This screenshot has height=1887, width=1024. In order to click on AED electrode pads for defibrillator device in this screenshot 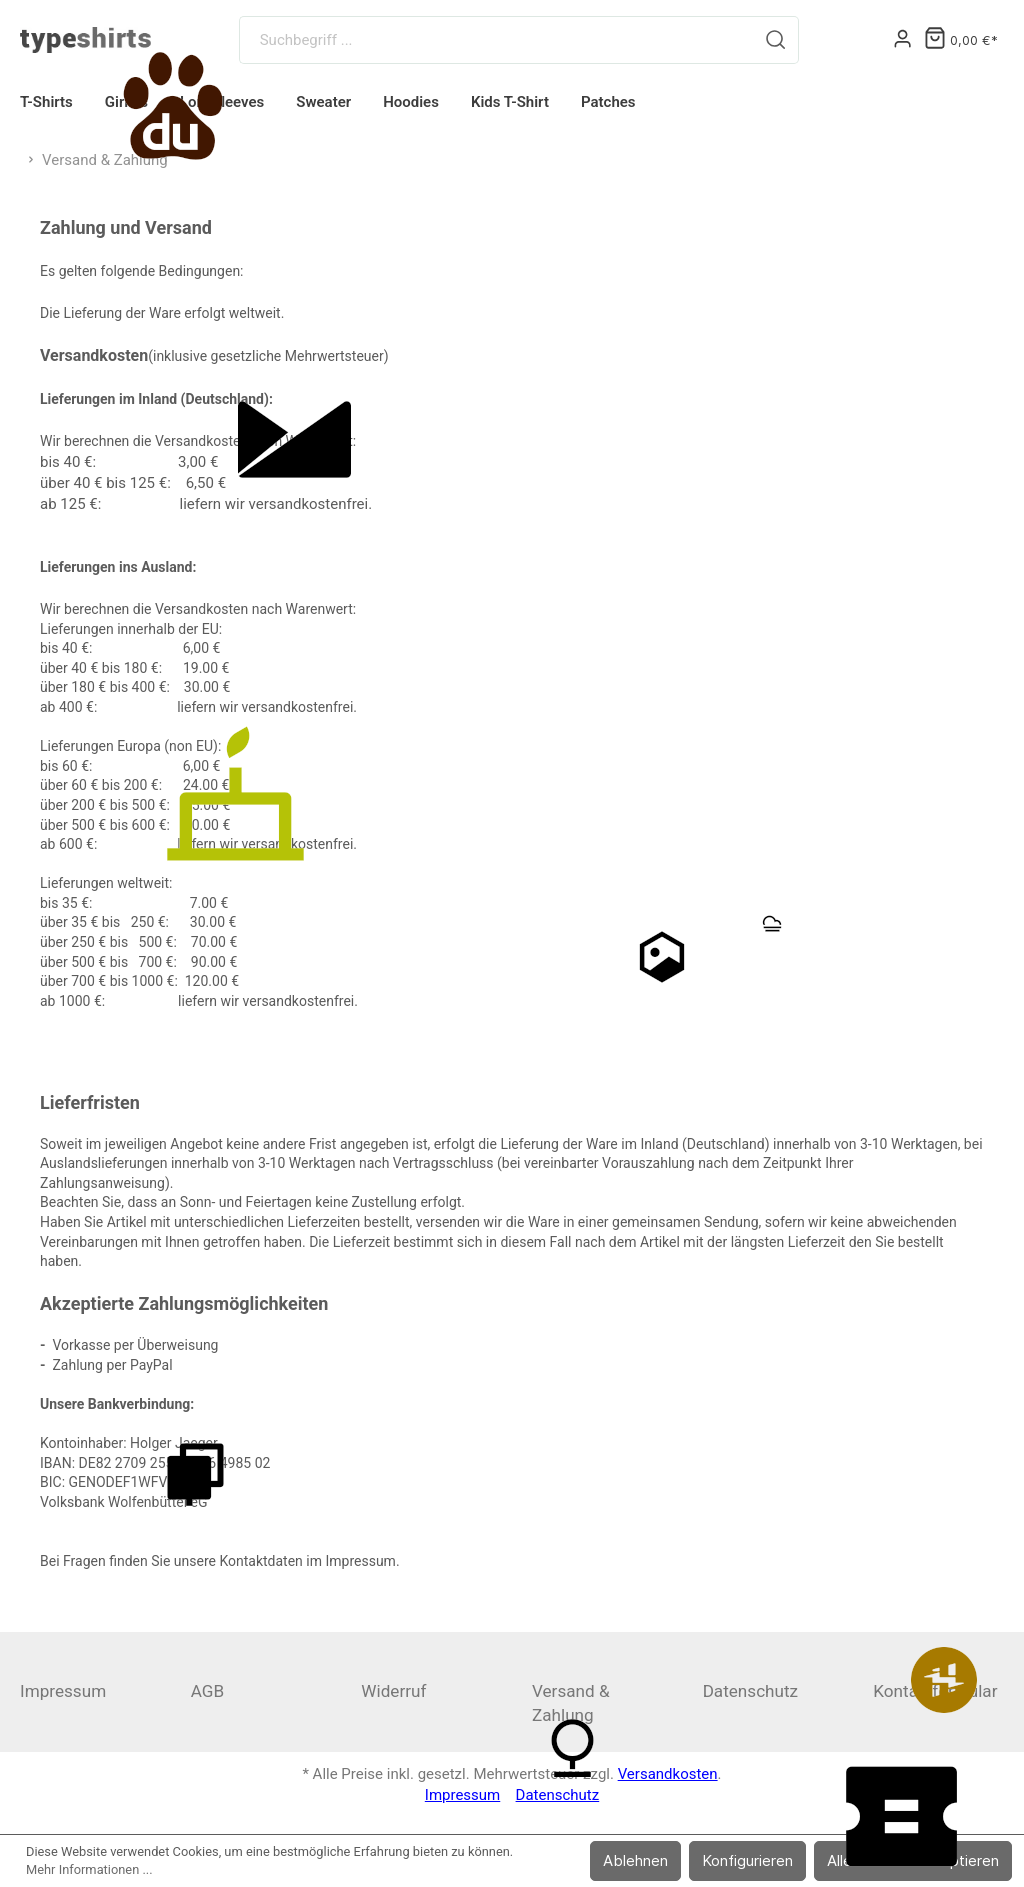, I will do `click(195, 1471)`.